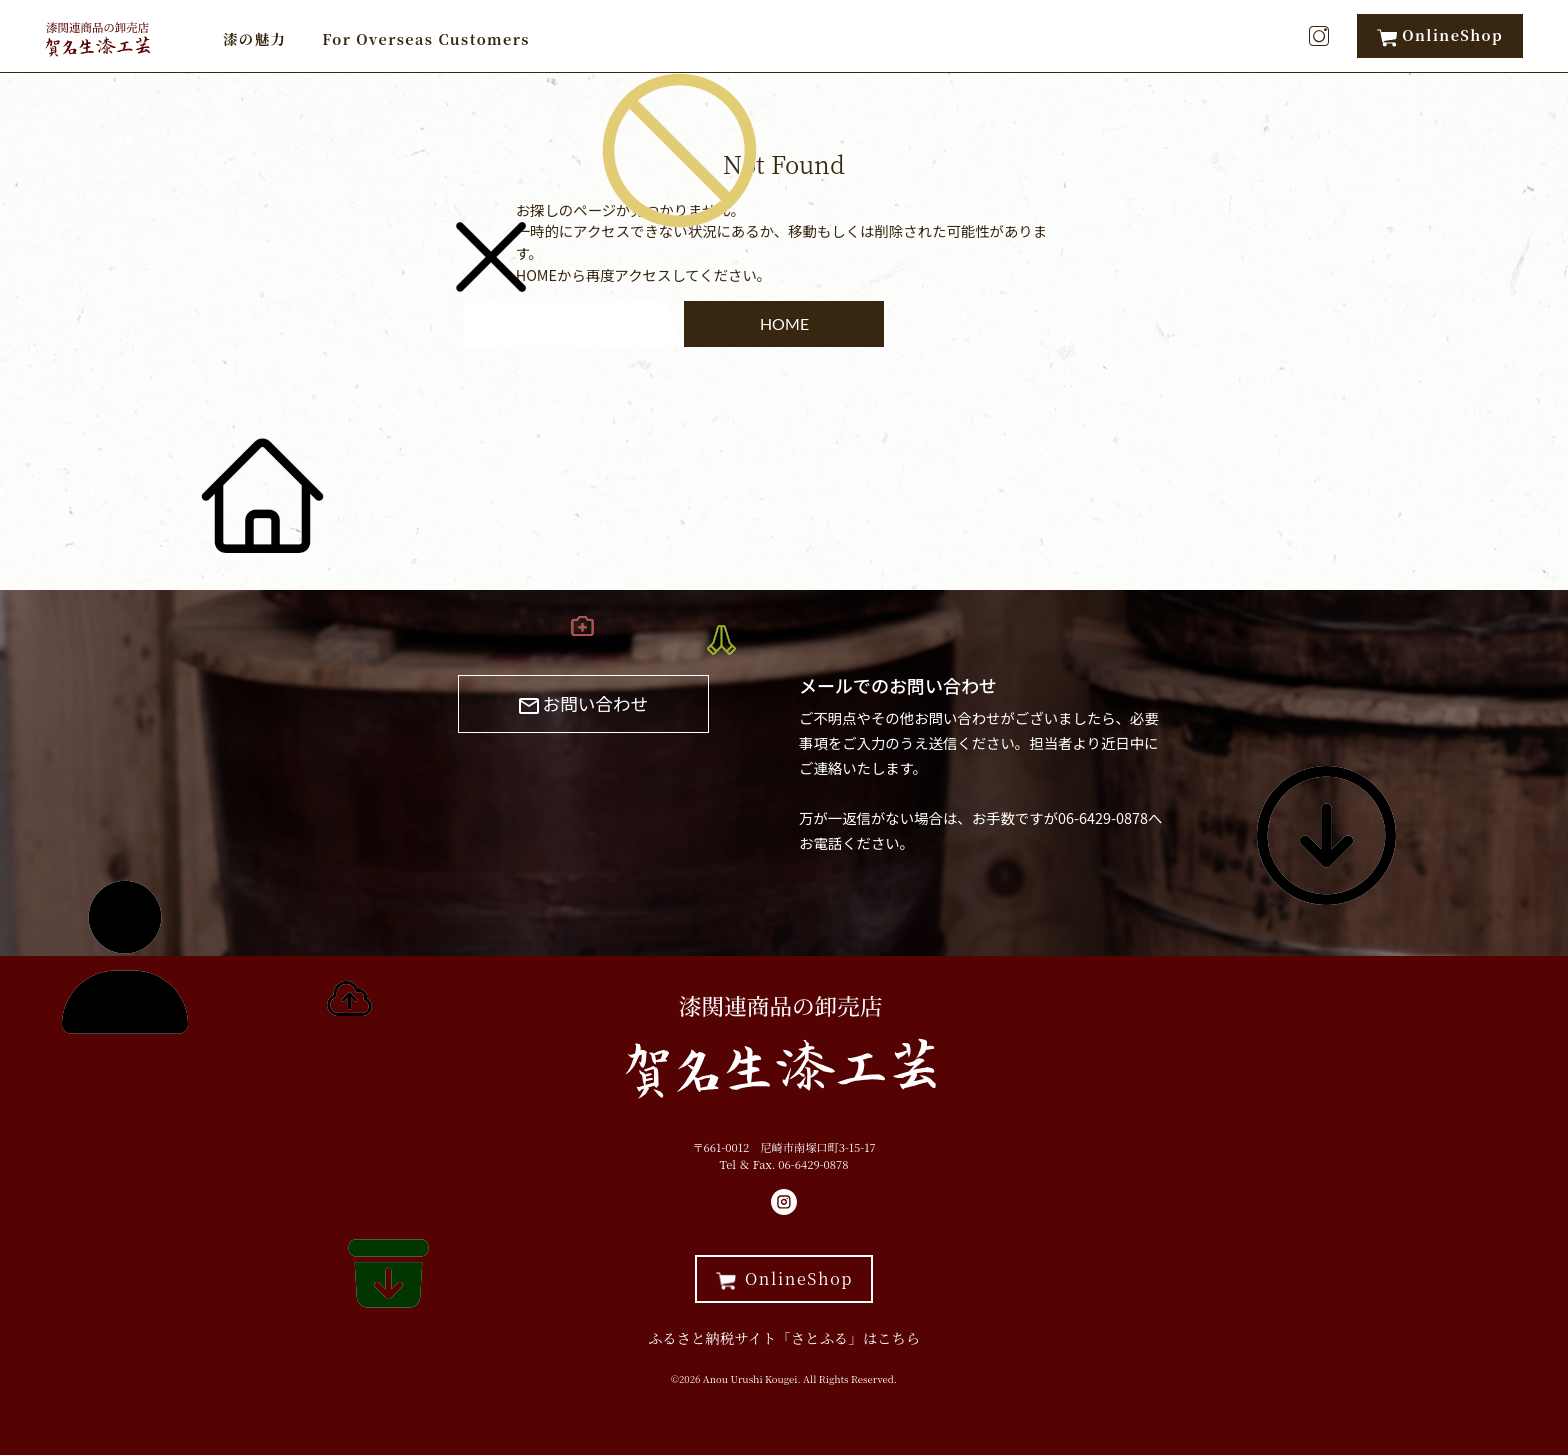  Describe the element at coordinates (349, 998) in the screenshot. I see `upload file to cloud storage` at that location.